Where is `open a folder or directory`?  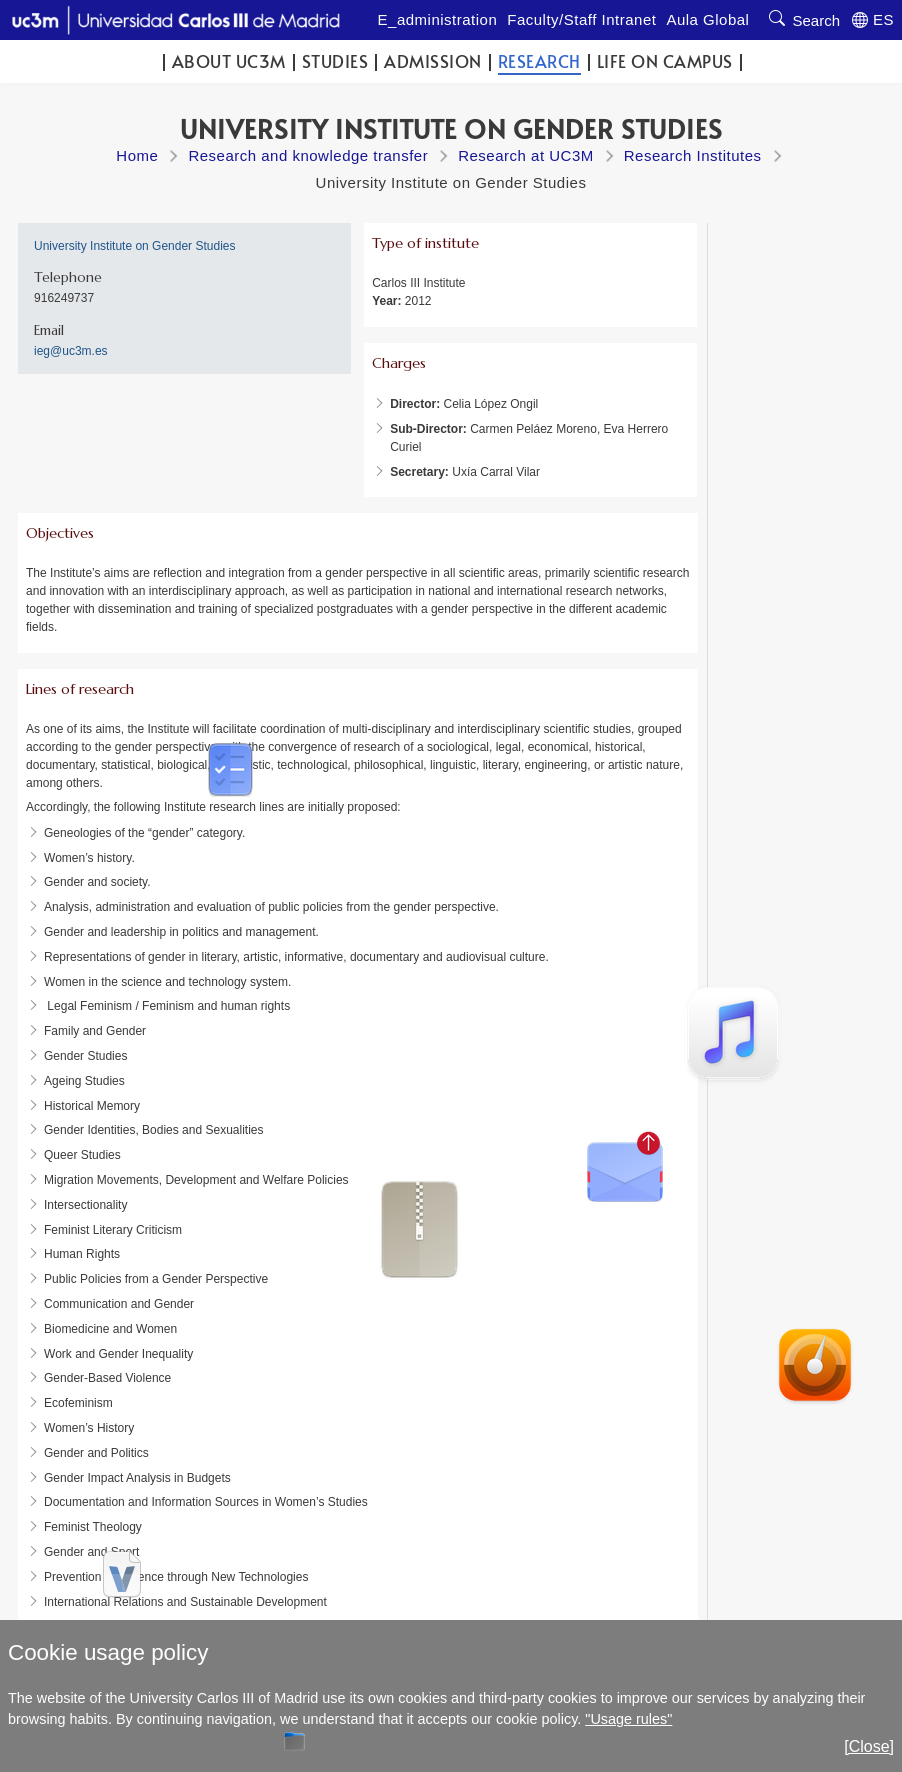
open a folder or directory is located at coordinates (294, 1741).